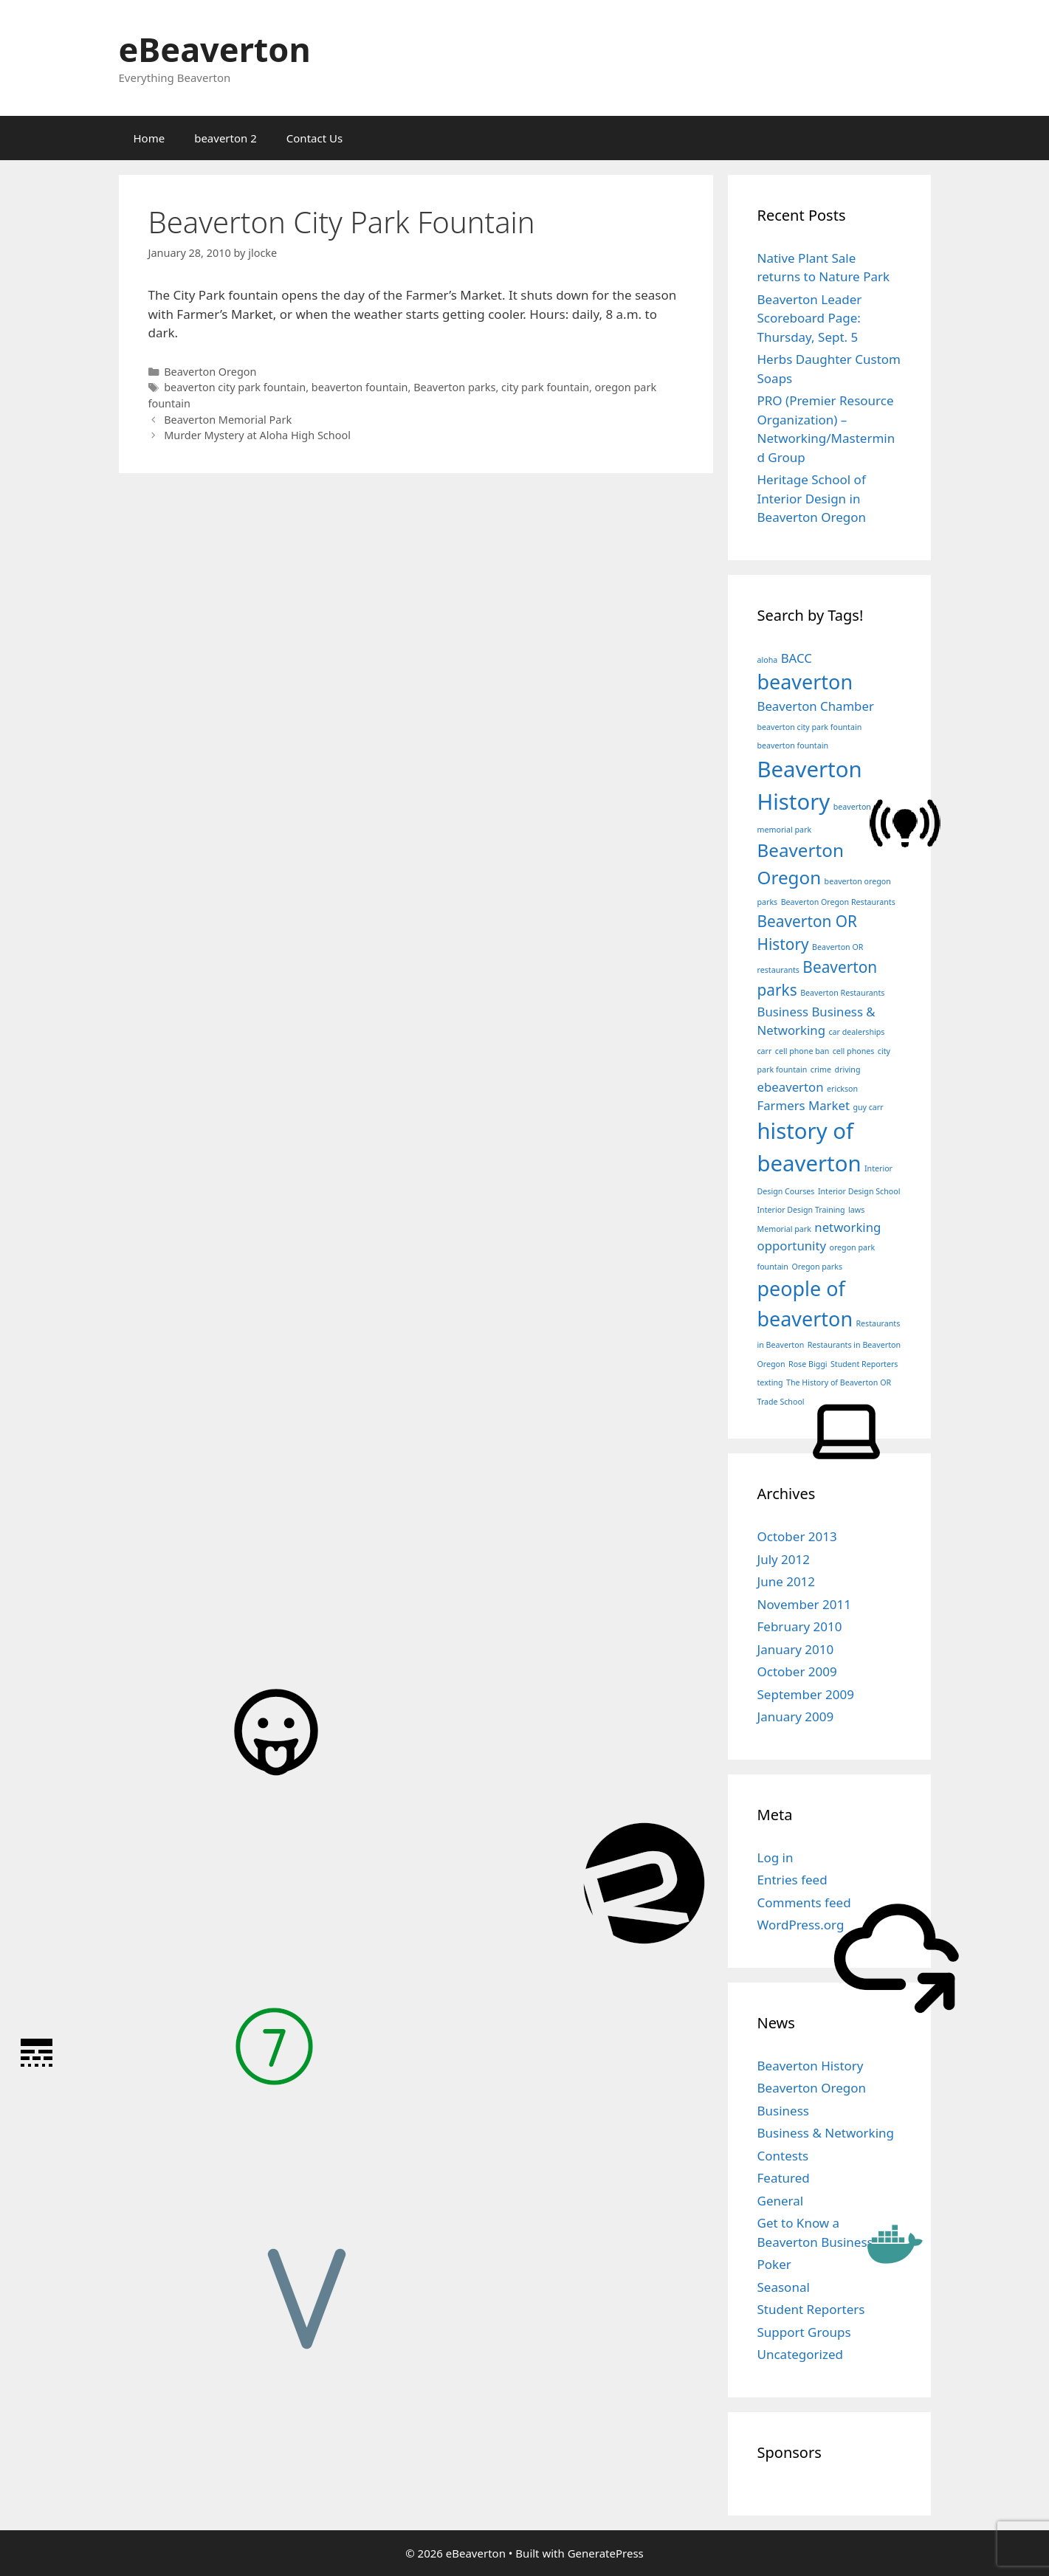 The height and width of the screenshot is (2576, 1049). What do you see at coordinates (36, 2053) in the screenshot?
I see `change text line spacing or density` at bounding box center [36, 2053].